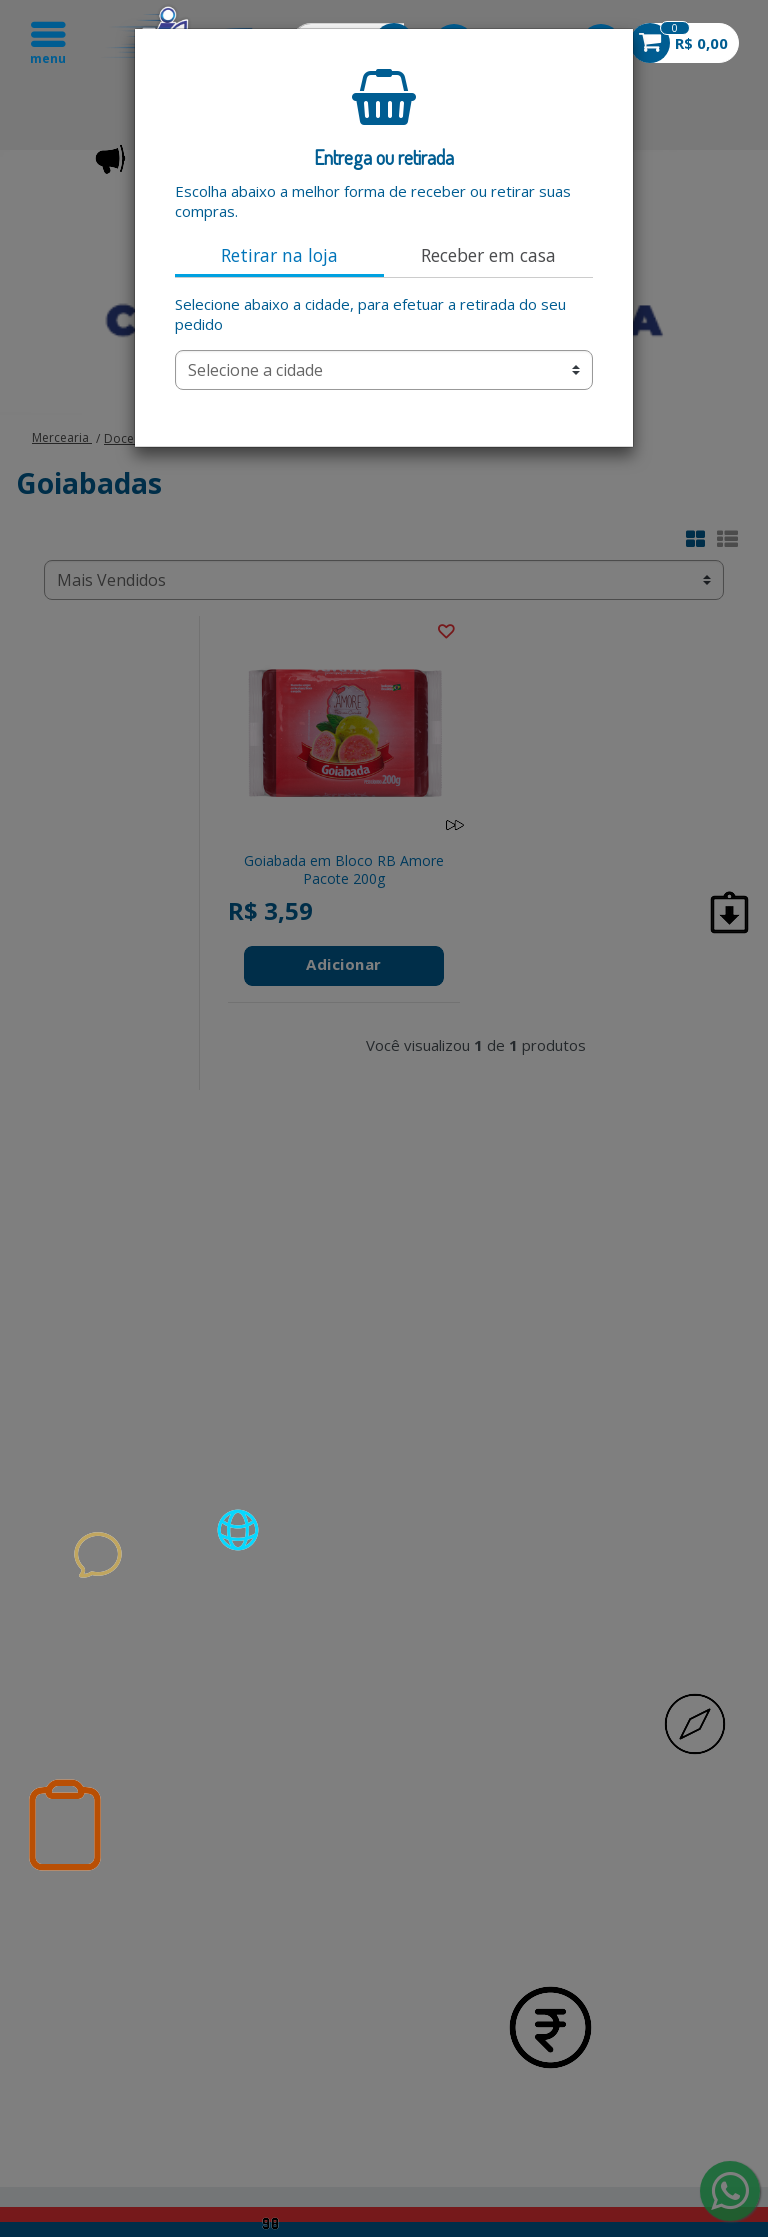 This screenshot has height=2237, width=768. Describe the element at coordinates (65, 1825) in the screenshot. I see `copy to clipboard` at that location.